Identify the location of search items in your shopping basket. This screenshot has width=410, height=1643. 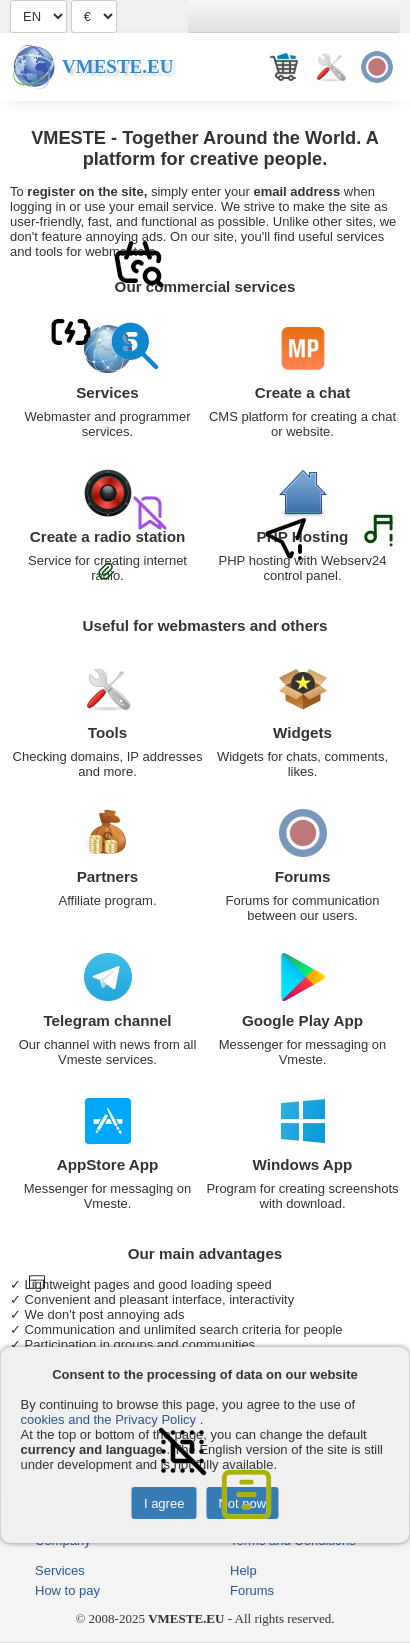
(138, 262).